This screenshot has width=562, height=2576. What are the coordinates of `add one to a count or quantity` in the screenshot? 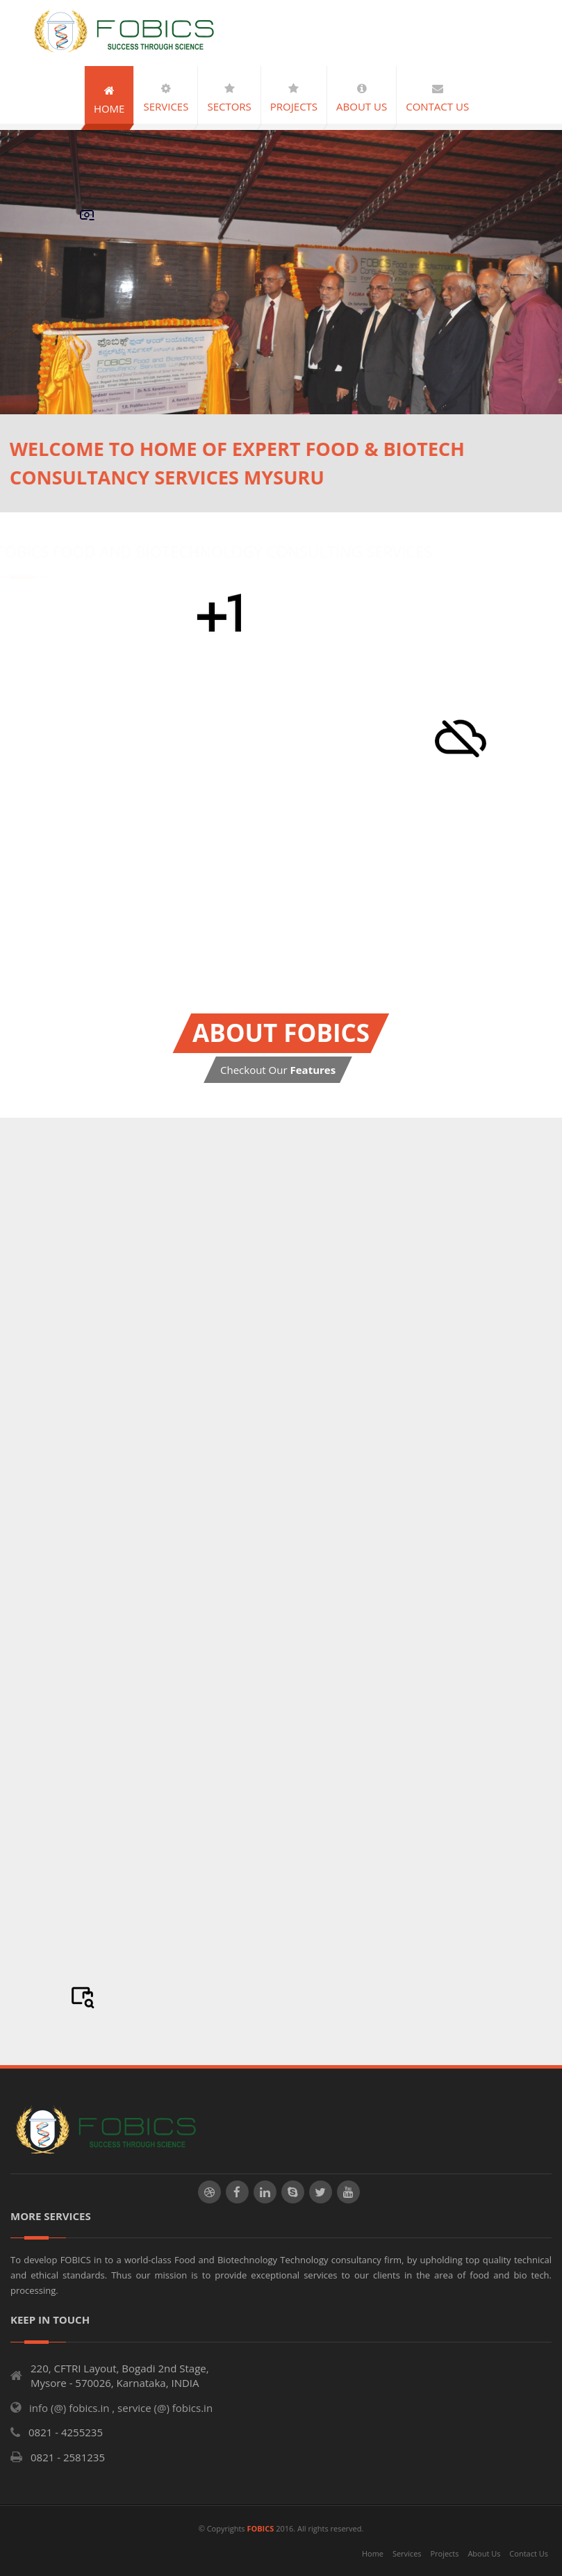 It's located at (220, 614).